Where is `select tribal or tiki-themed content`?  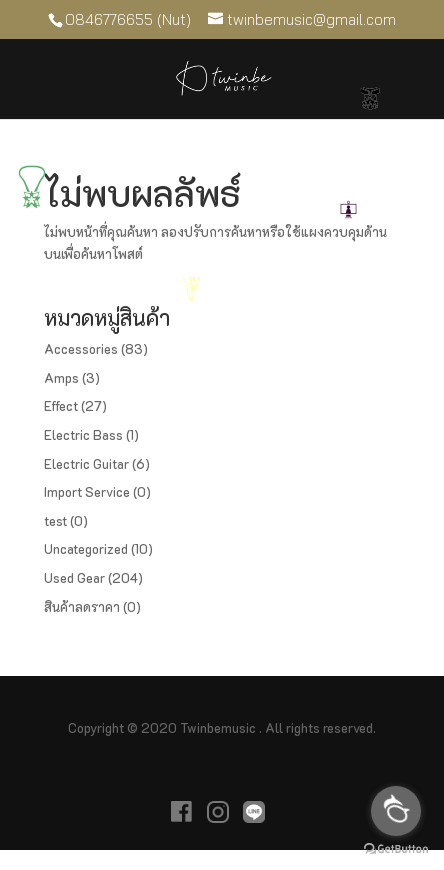 select tribal or tiki-themed content is located at coordinates (370, 98).